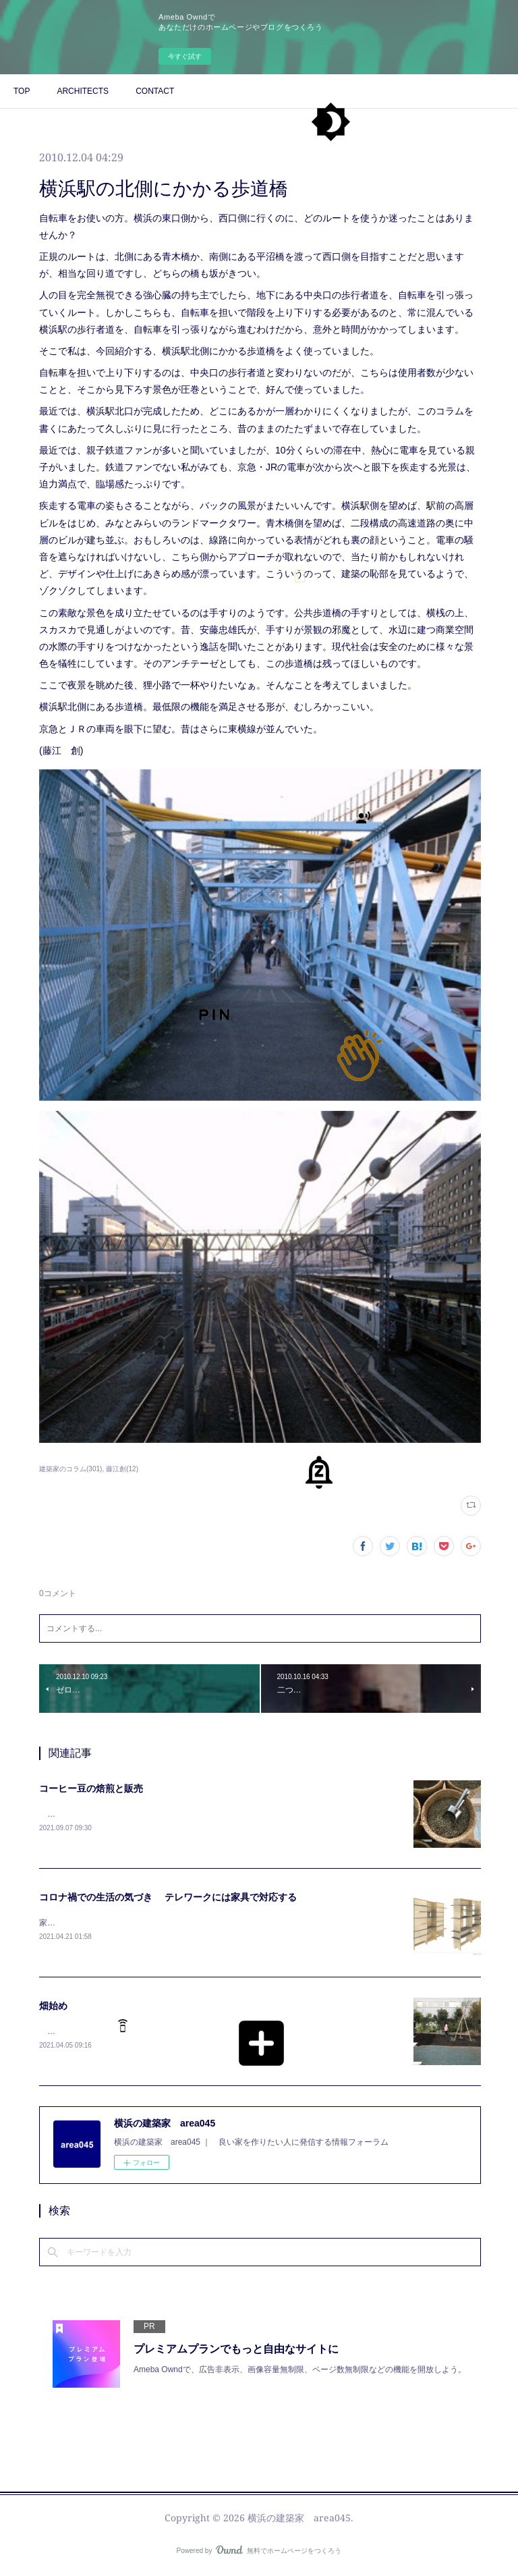 Image resolution: width=518 pixels, height=2576 pixels. Describe the element at coordinates (261, 2043) in the screenshot. I see `add a new item or content` at that location.